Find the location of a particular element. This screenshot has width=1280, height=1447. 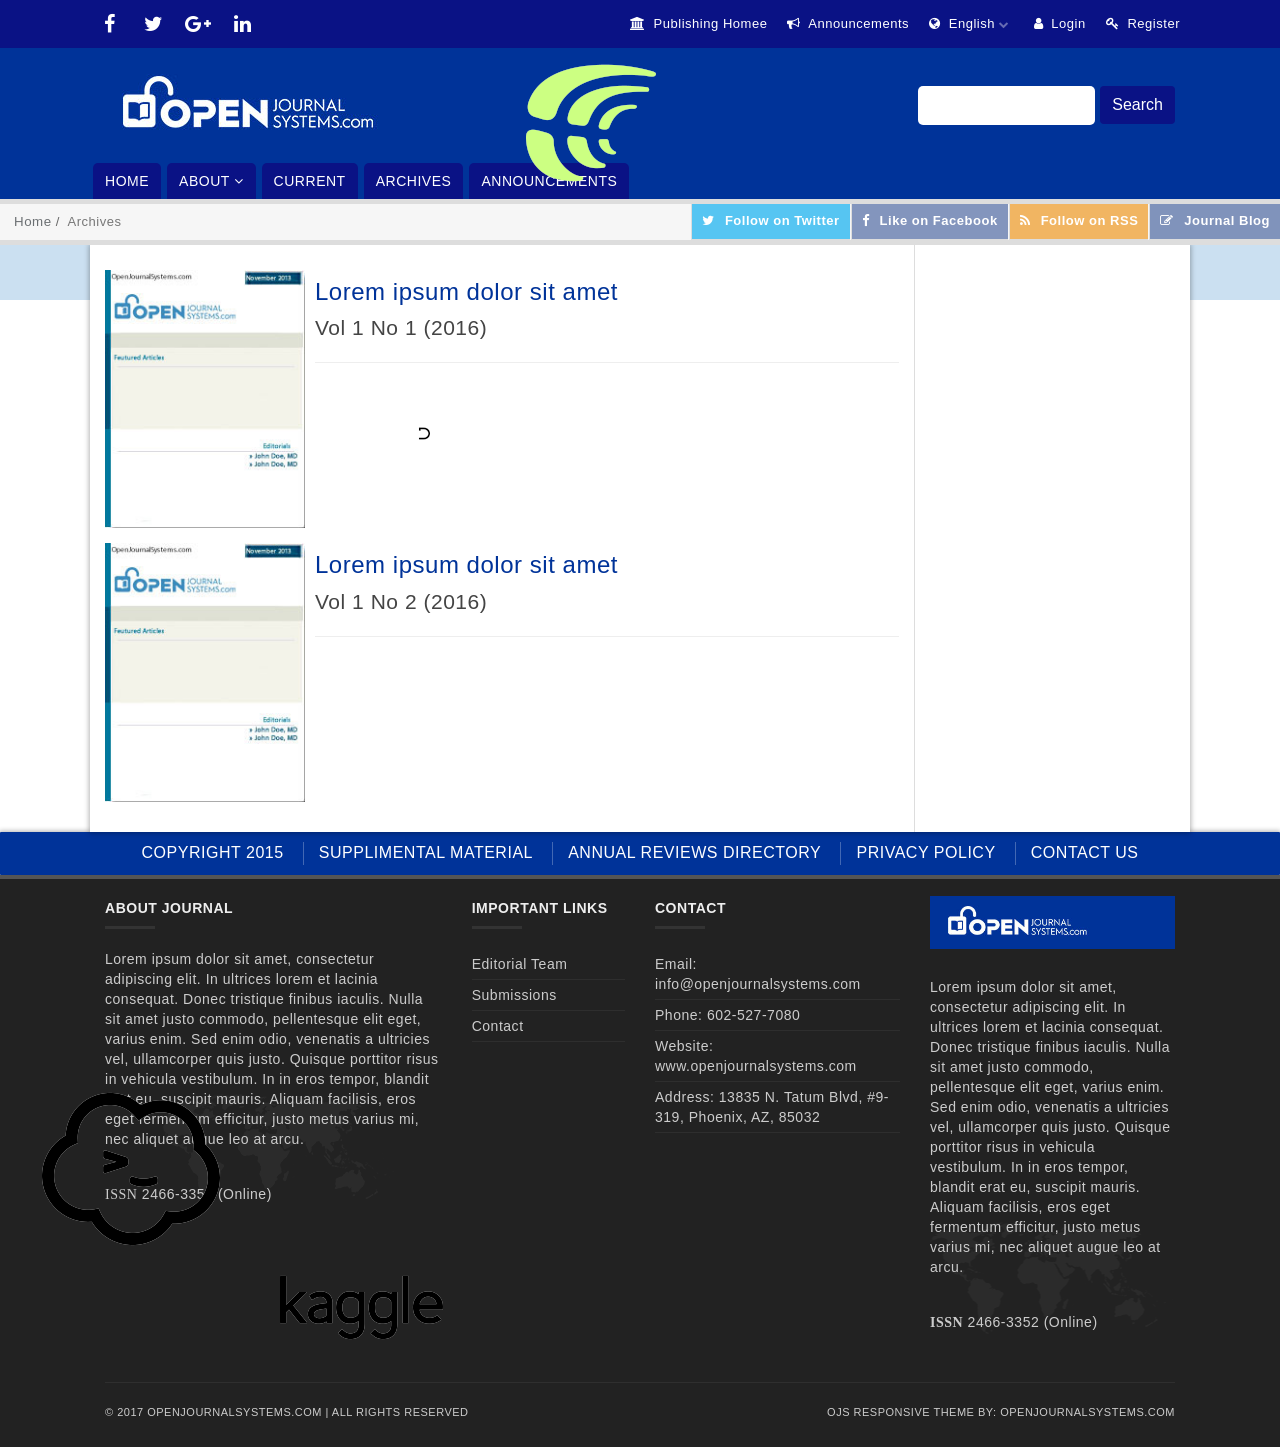

dyalog APL programming language logo is located at coordinates (424, 433).